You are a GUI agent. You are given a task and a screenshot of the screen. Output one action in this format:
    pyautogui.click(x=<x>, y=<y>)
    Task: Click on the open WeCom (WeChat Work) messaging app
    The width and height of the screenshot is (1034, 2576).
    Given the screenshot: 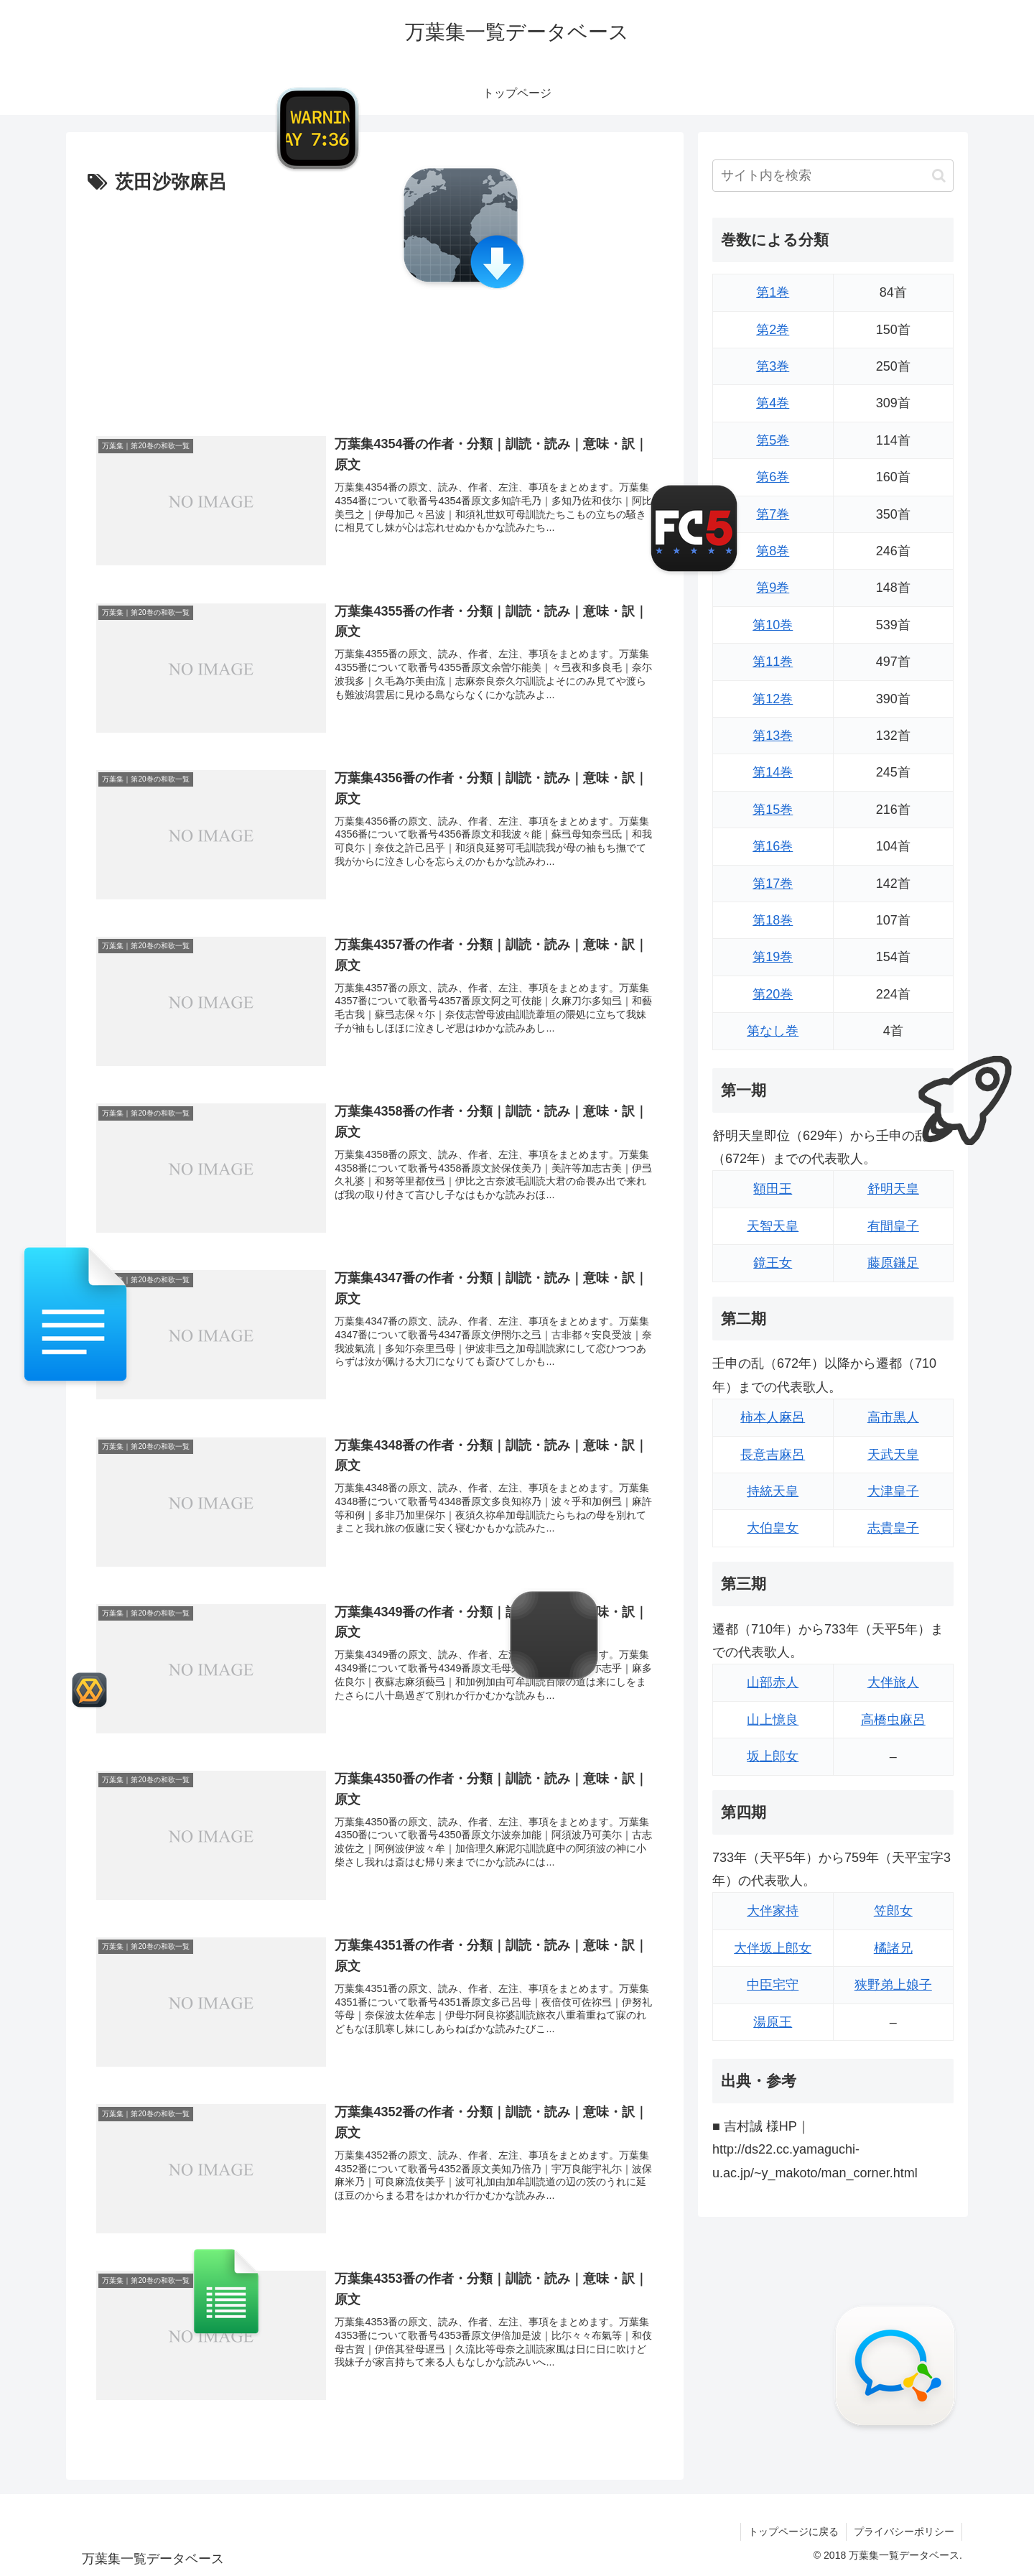 What is the action you would take?
    pyautogui.click(x=895, y=2366)
    